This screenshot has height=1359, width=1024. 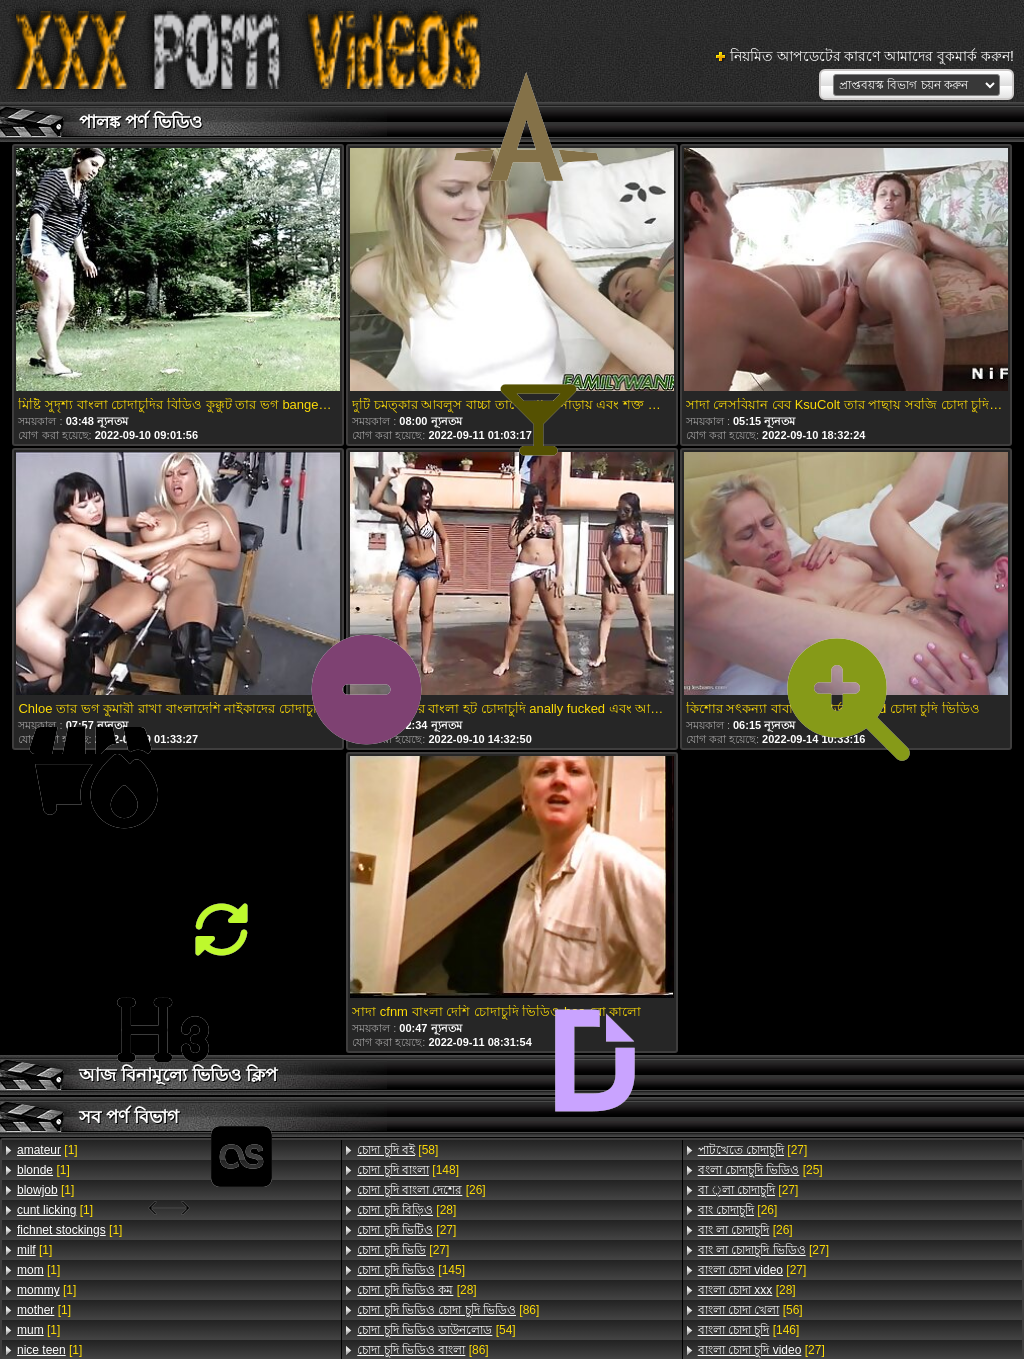 I want to click on autoprefixer CSS tool logo, so click(x=526, y=126).